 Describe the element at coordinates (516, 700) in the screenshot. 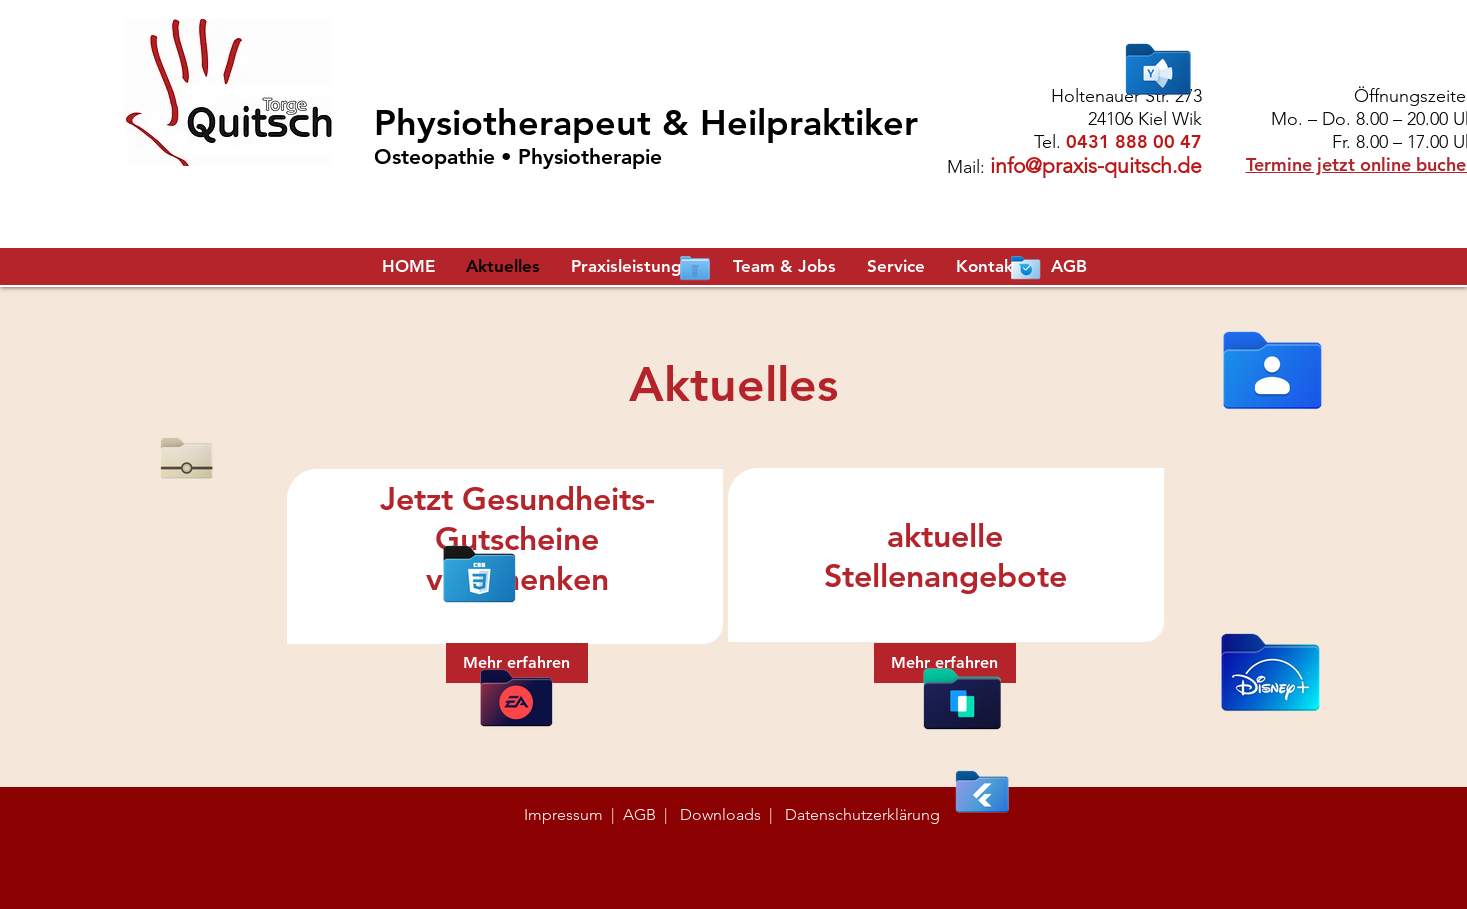

I see `folder for EA (Electronic Arts) games or applications` at that location.